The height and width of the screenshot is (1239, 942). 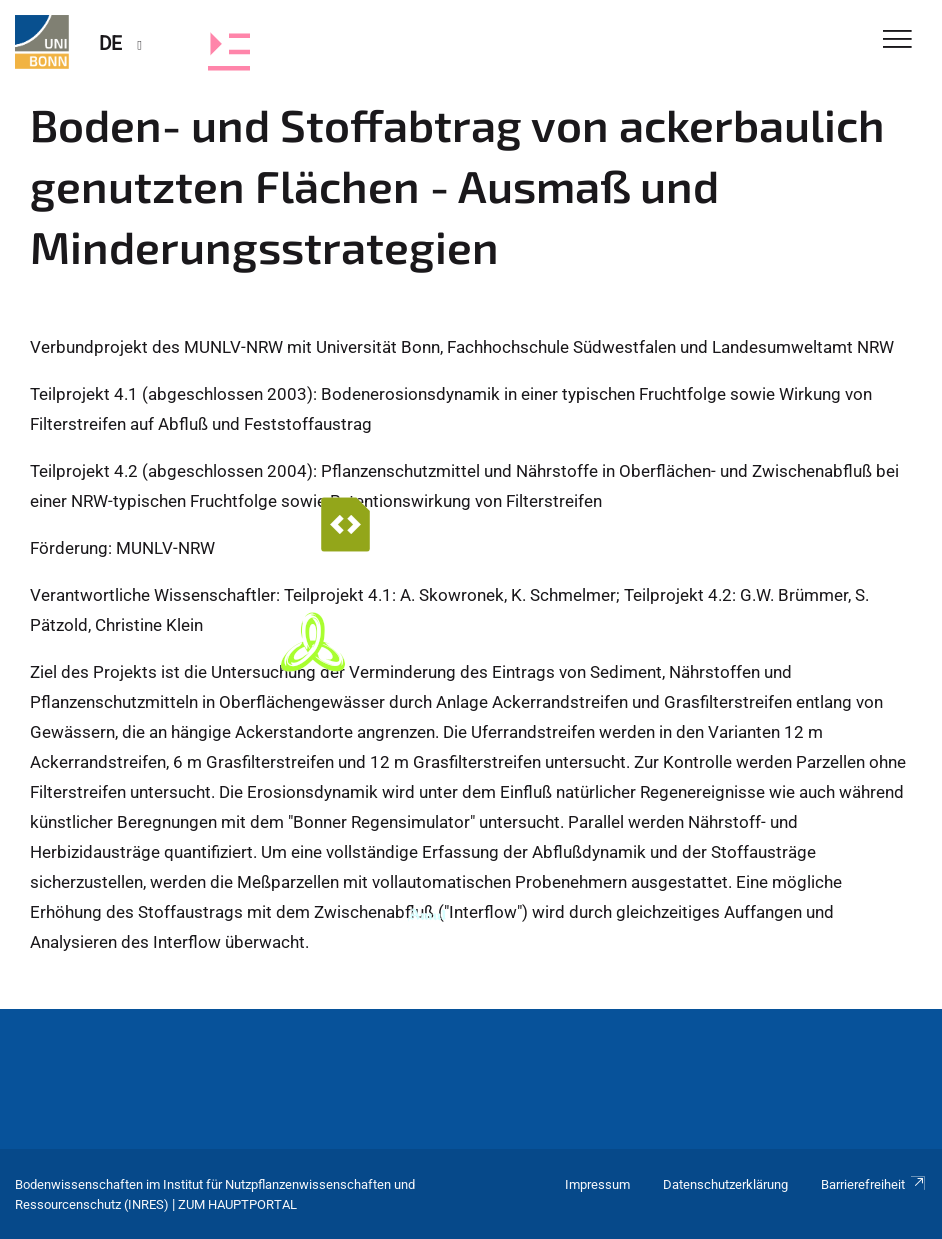 I want to click on treyarch game studio logo, so click(x=313, y=642).